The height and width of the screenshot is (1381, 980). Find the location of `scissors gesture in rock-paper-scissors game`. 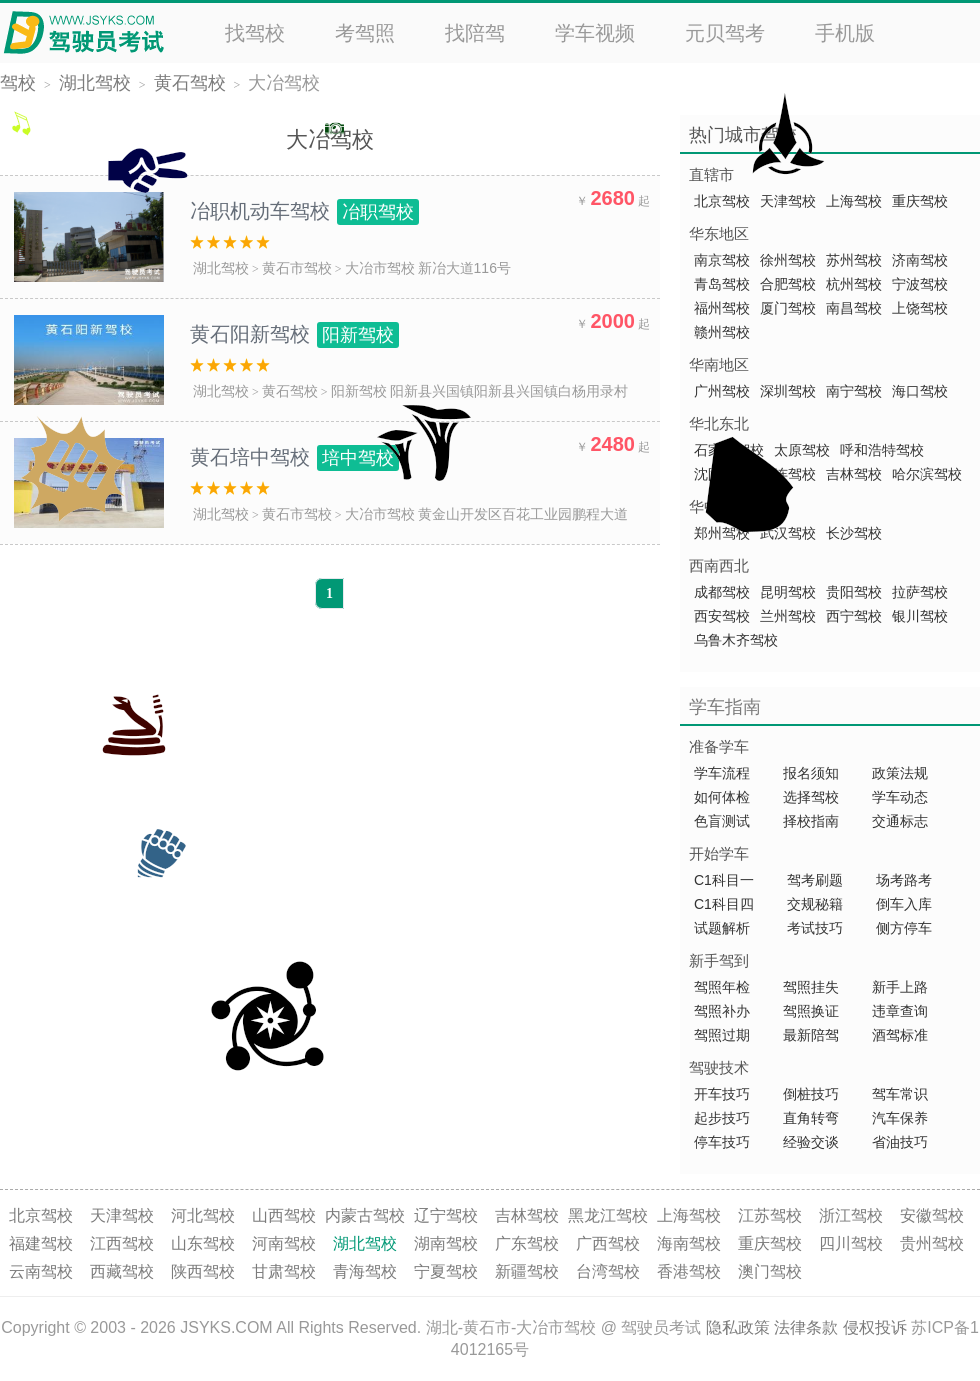

scissors gesture in rock-paper-scissors game is located at coordinates (149, 166).